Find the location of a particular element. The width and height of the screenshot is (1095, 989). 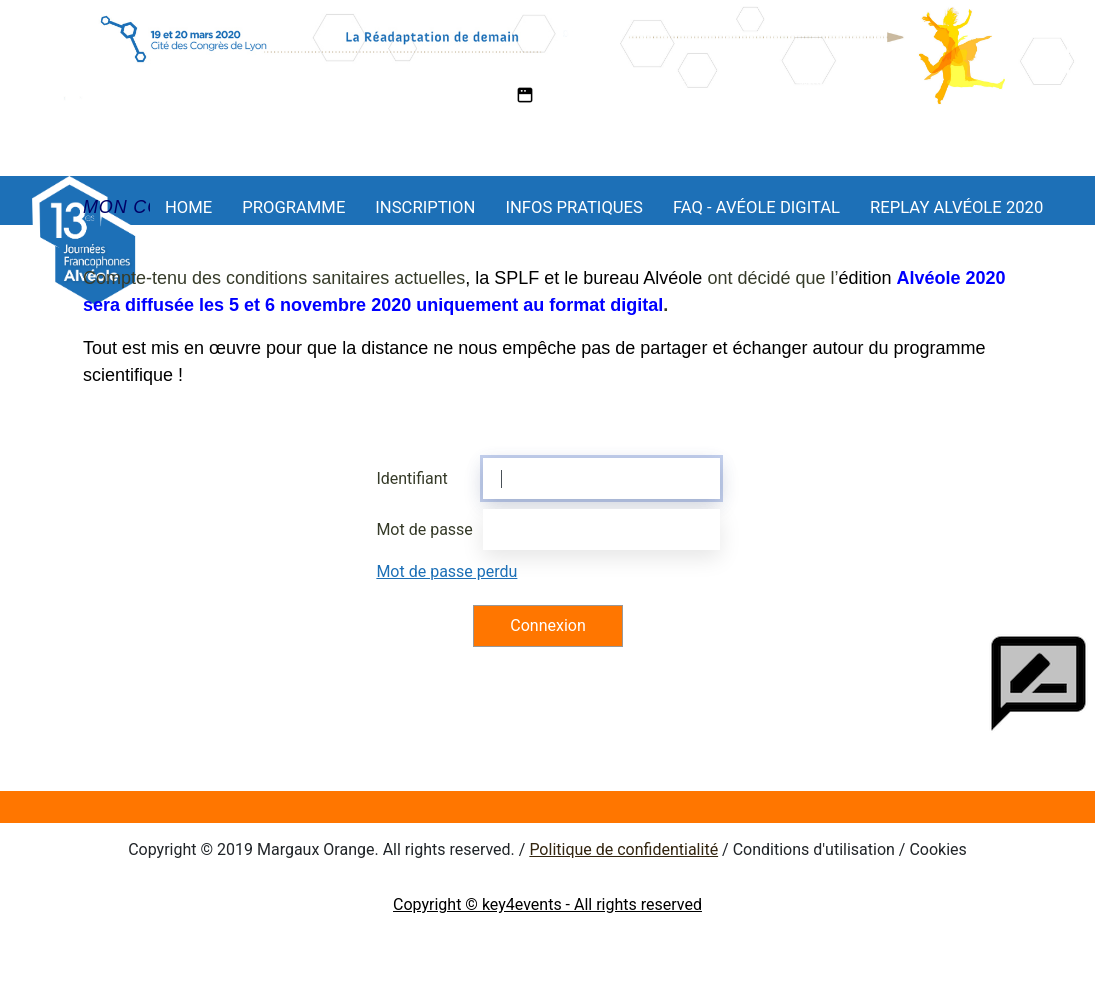

open web browser is located at coordinates (525, 95).